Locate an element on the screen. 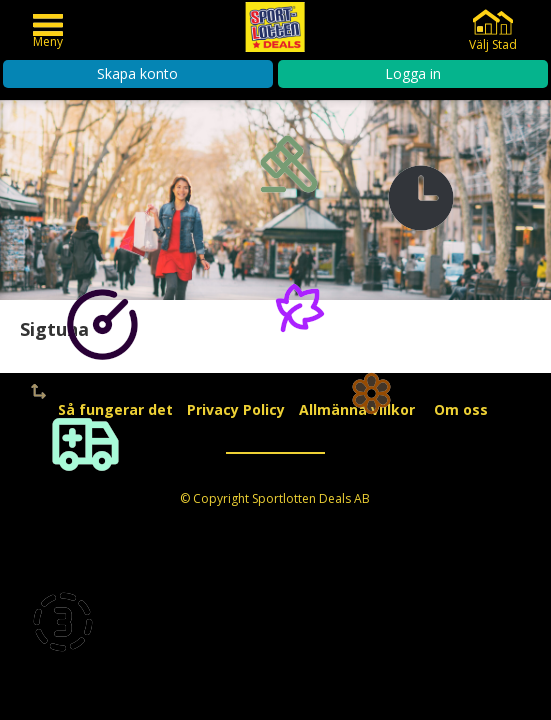 The height and width of the screenshot is (720, 551). access legal or court-related information is located at coordinates (289, 164).